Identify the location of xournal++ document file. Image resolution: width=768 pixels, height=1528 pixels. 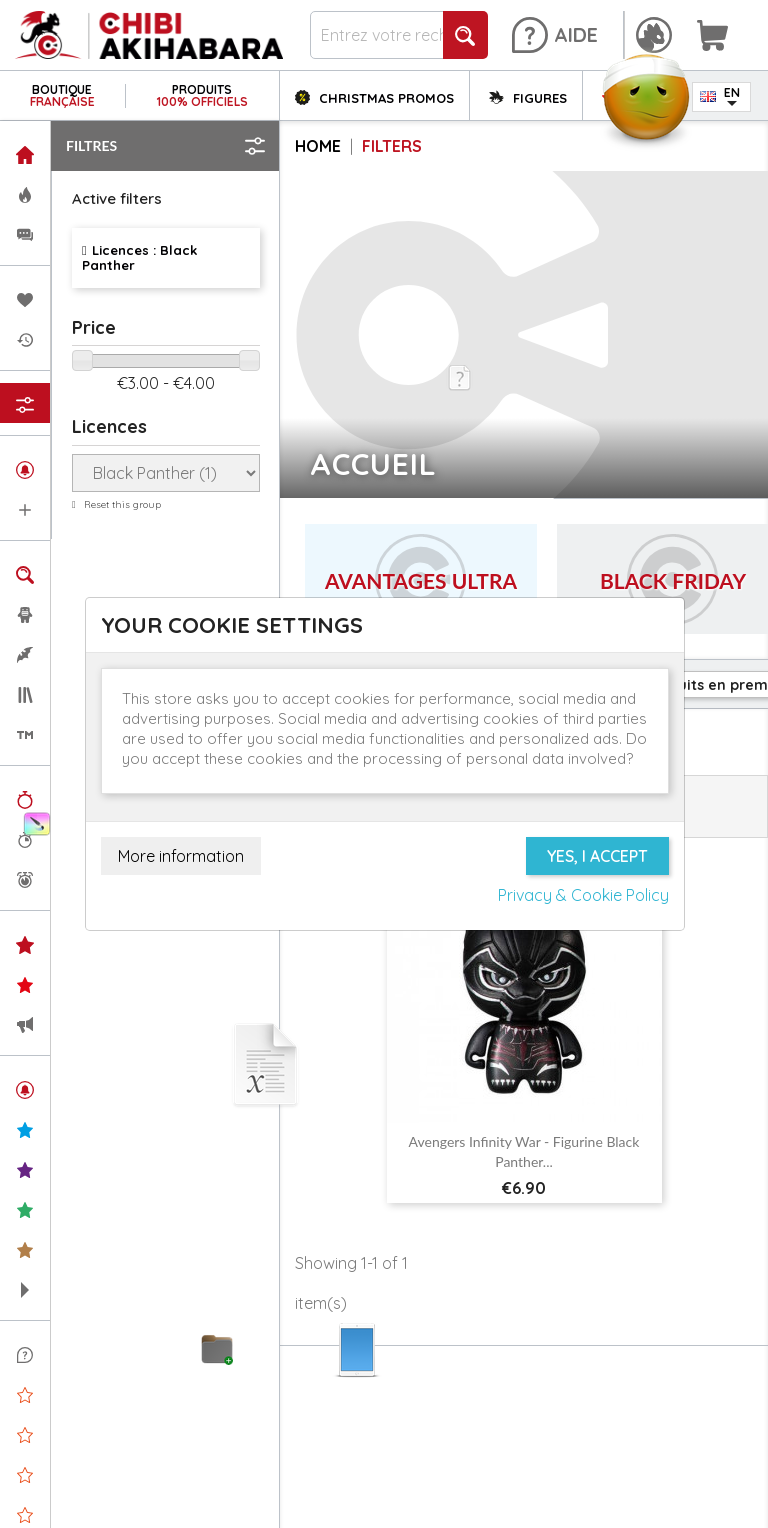
(265, 1065).